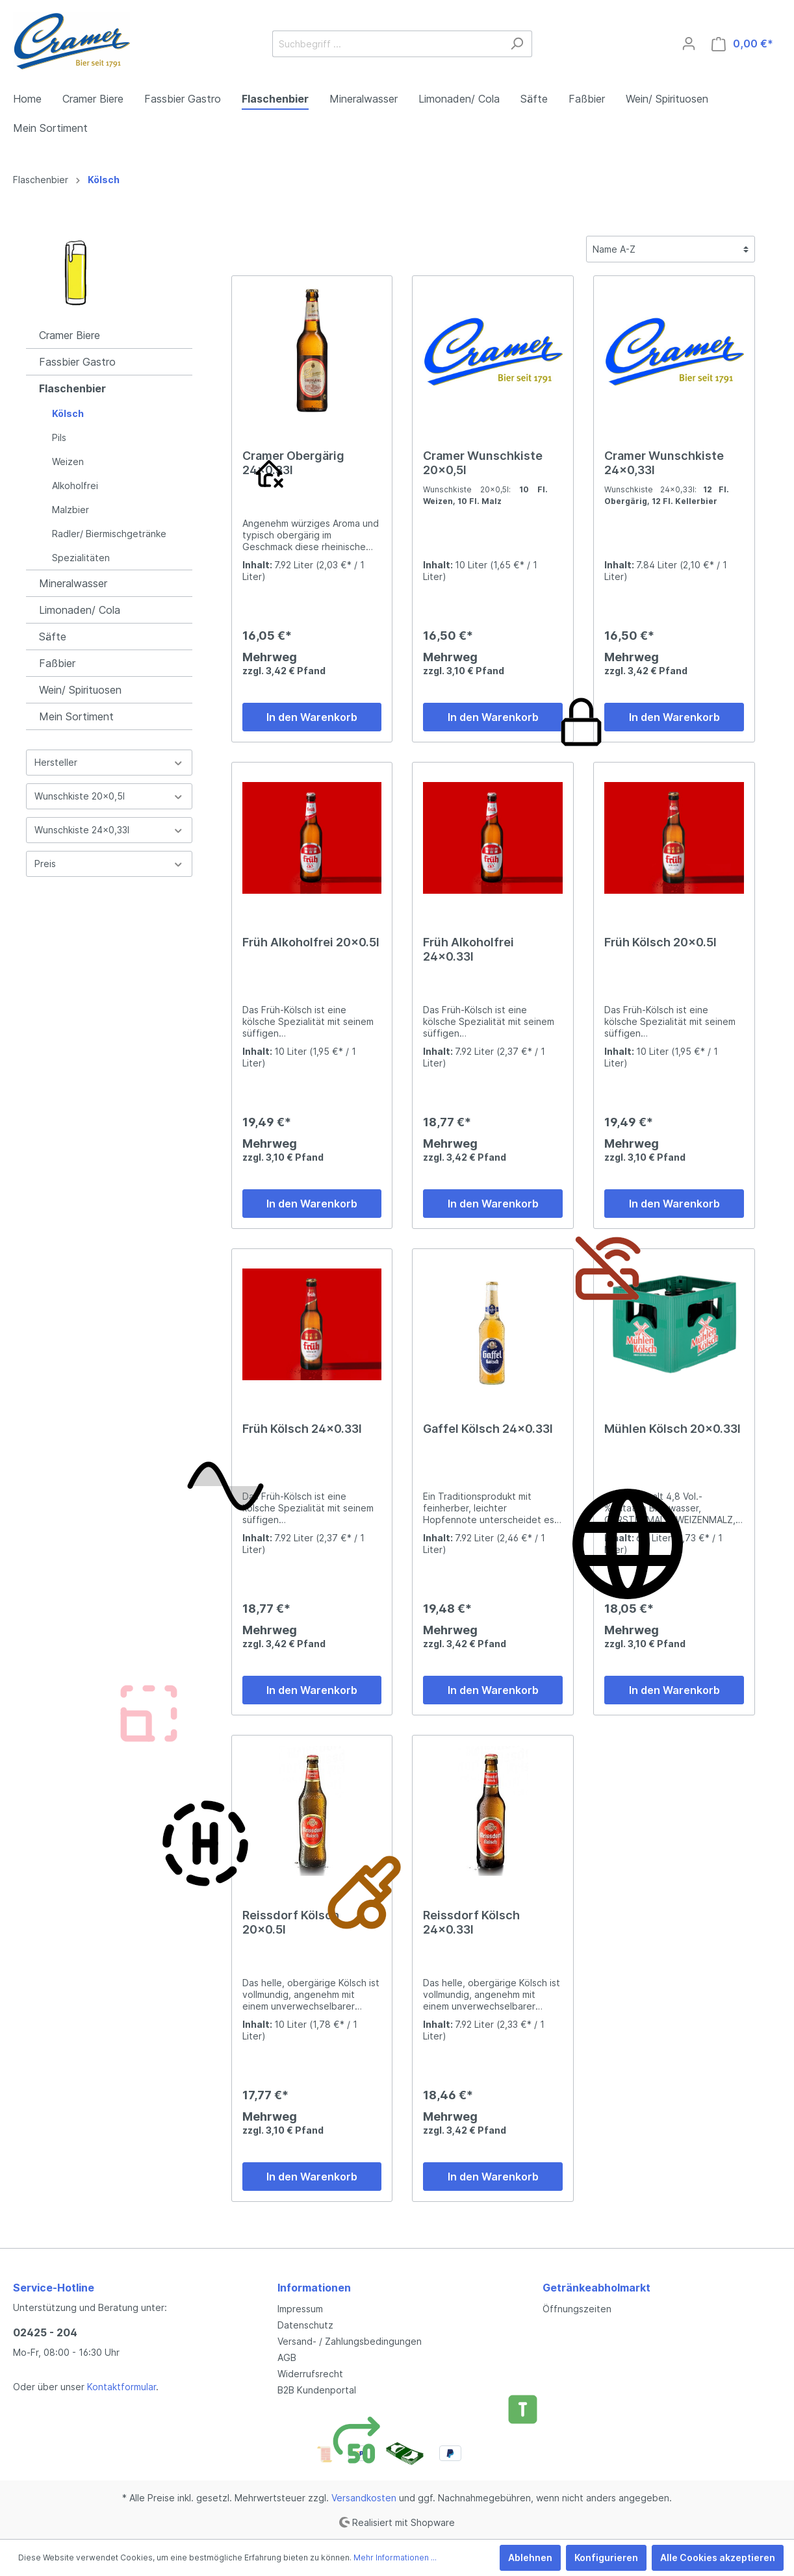 This screenshot has height=2576, width=794. I want to click on indicates a helipad or helicopter landing zone, so click(205, 1843).